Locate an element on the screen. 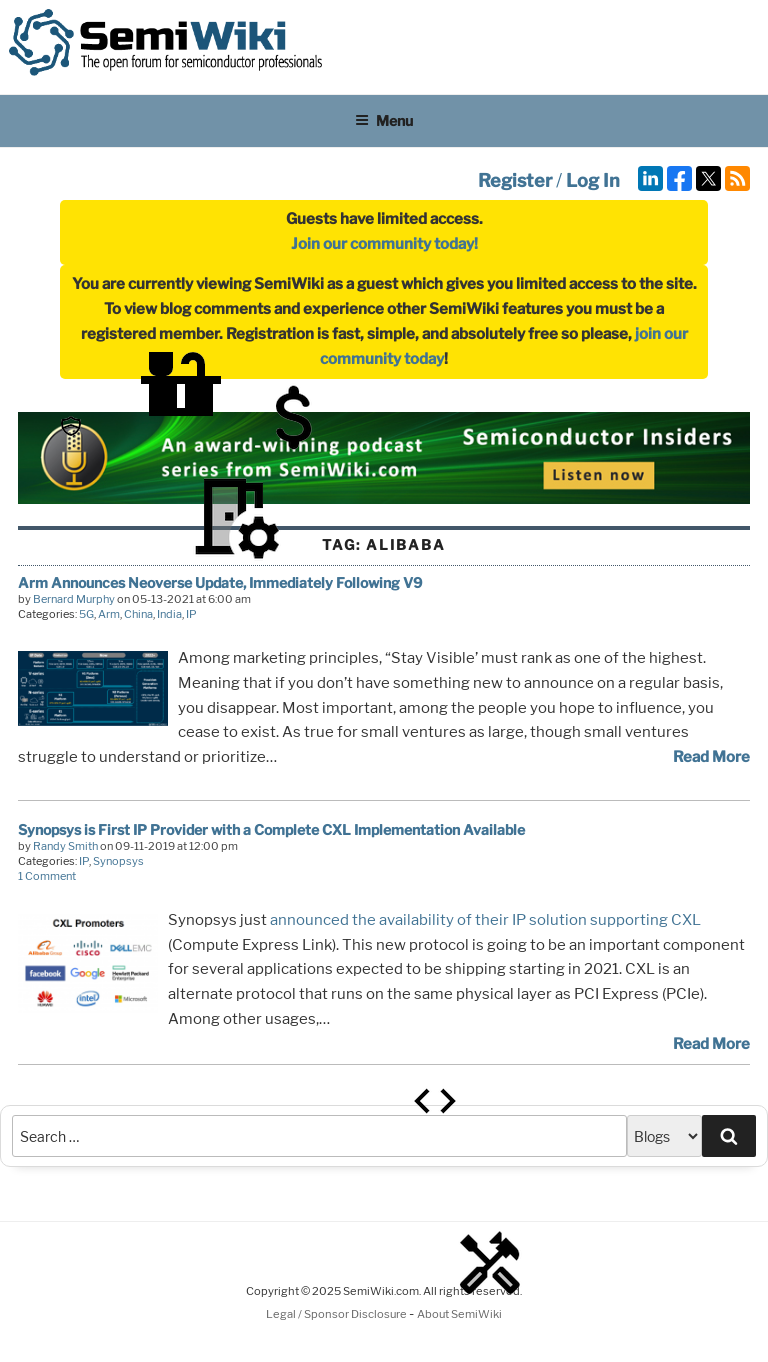 The height and width of the screenshot is (1362, 768). browse kitchen countertop options is located at coordinates (181, 384).